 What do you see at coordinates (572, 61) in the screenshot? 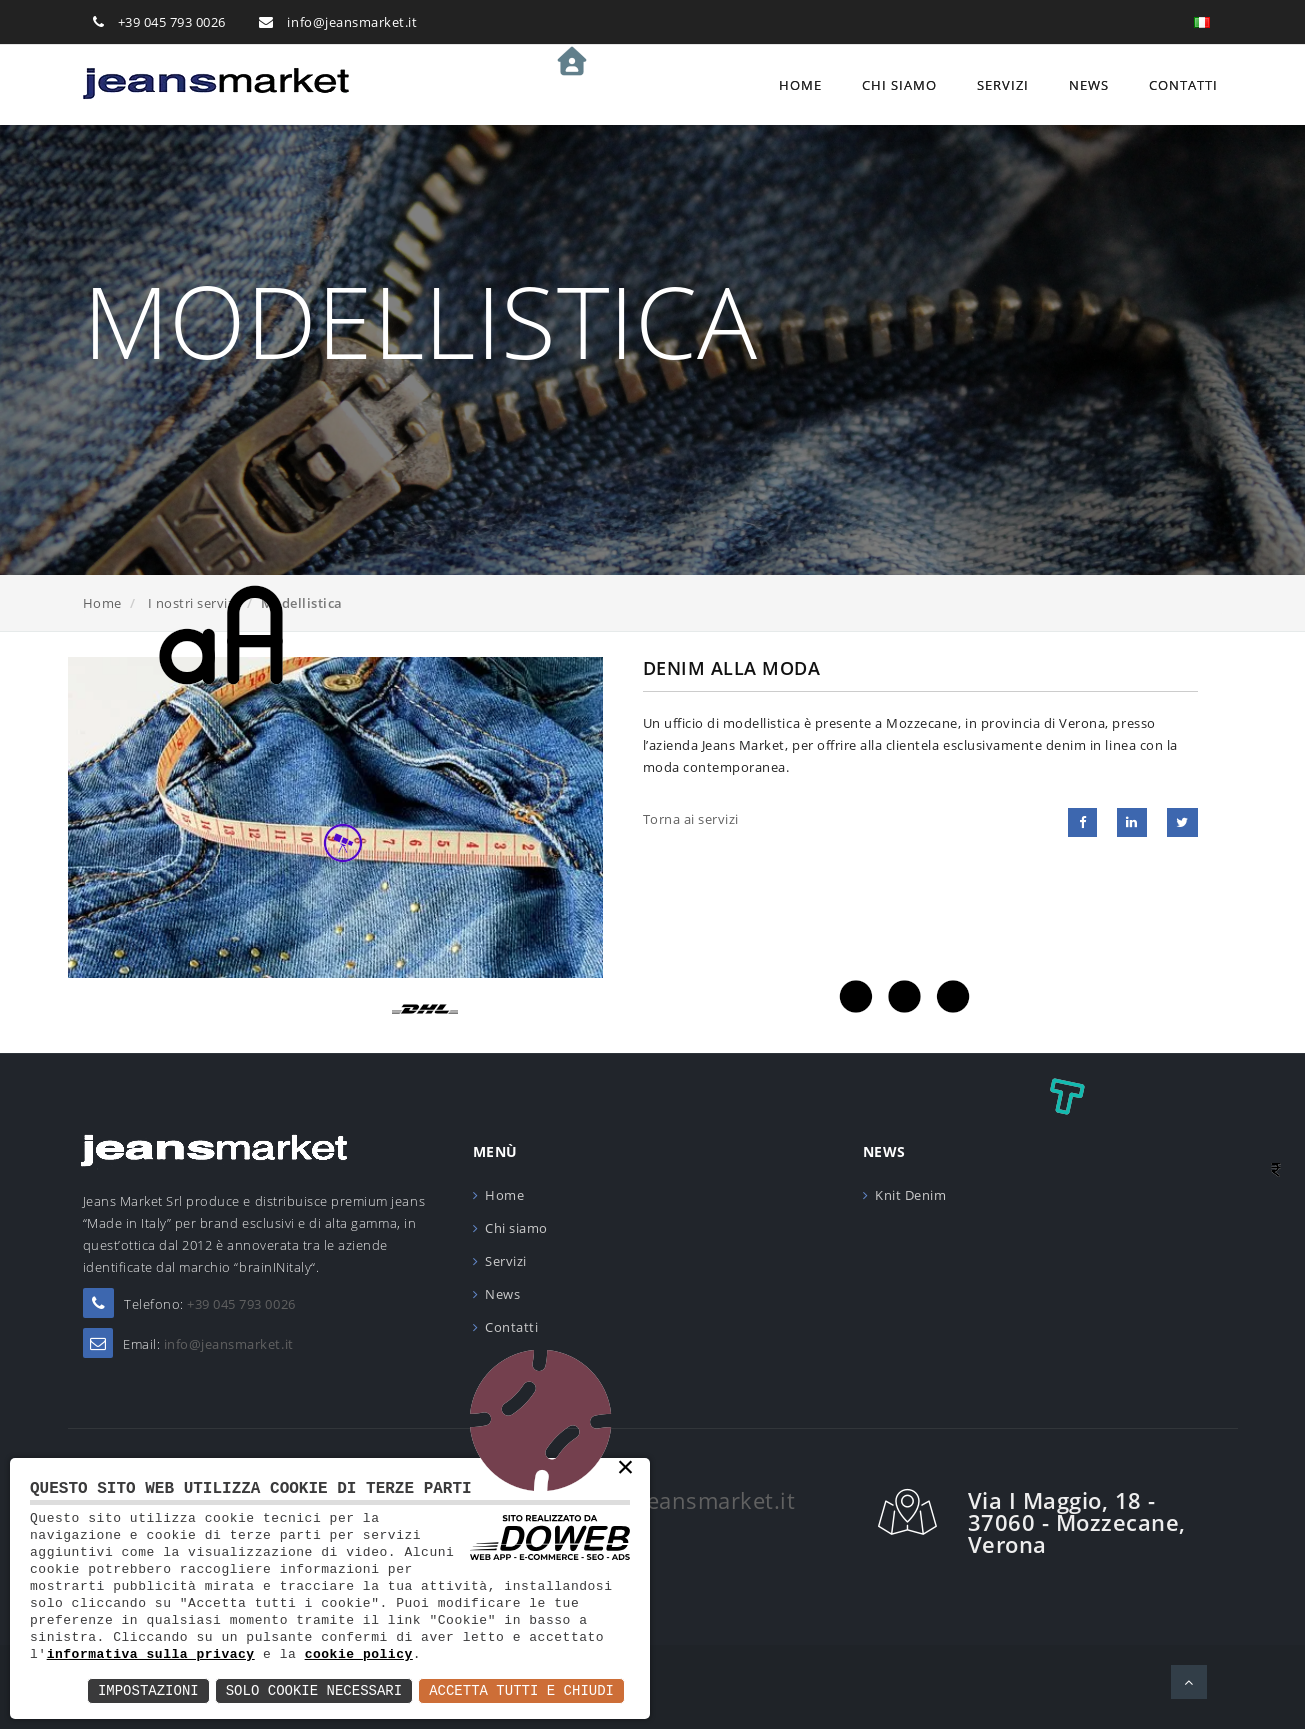
I see `view your home profile` at bounding box center [572, 61].